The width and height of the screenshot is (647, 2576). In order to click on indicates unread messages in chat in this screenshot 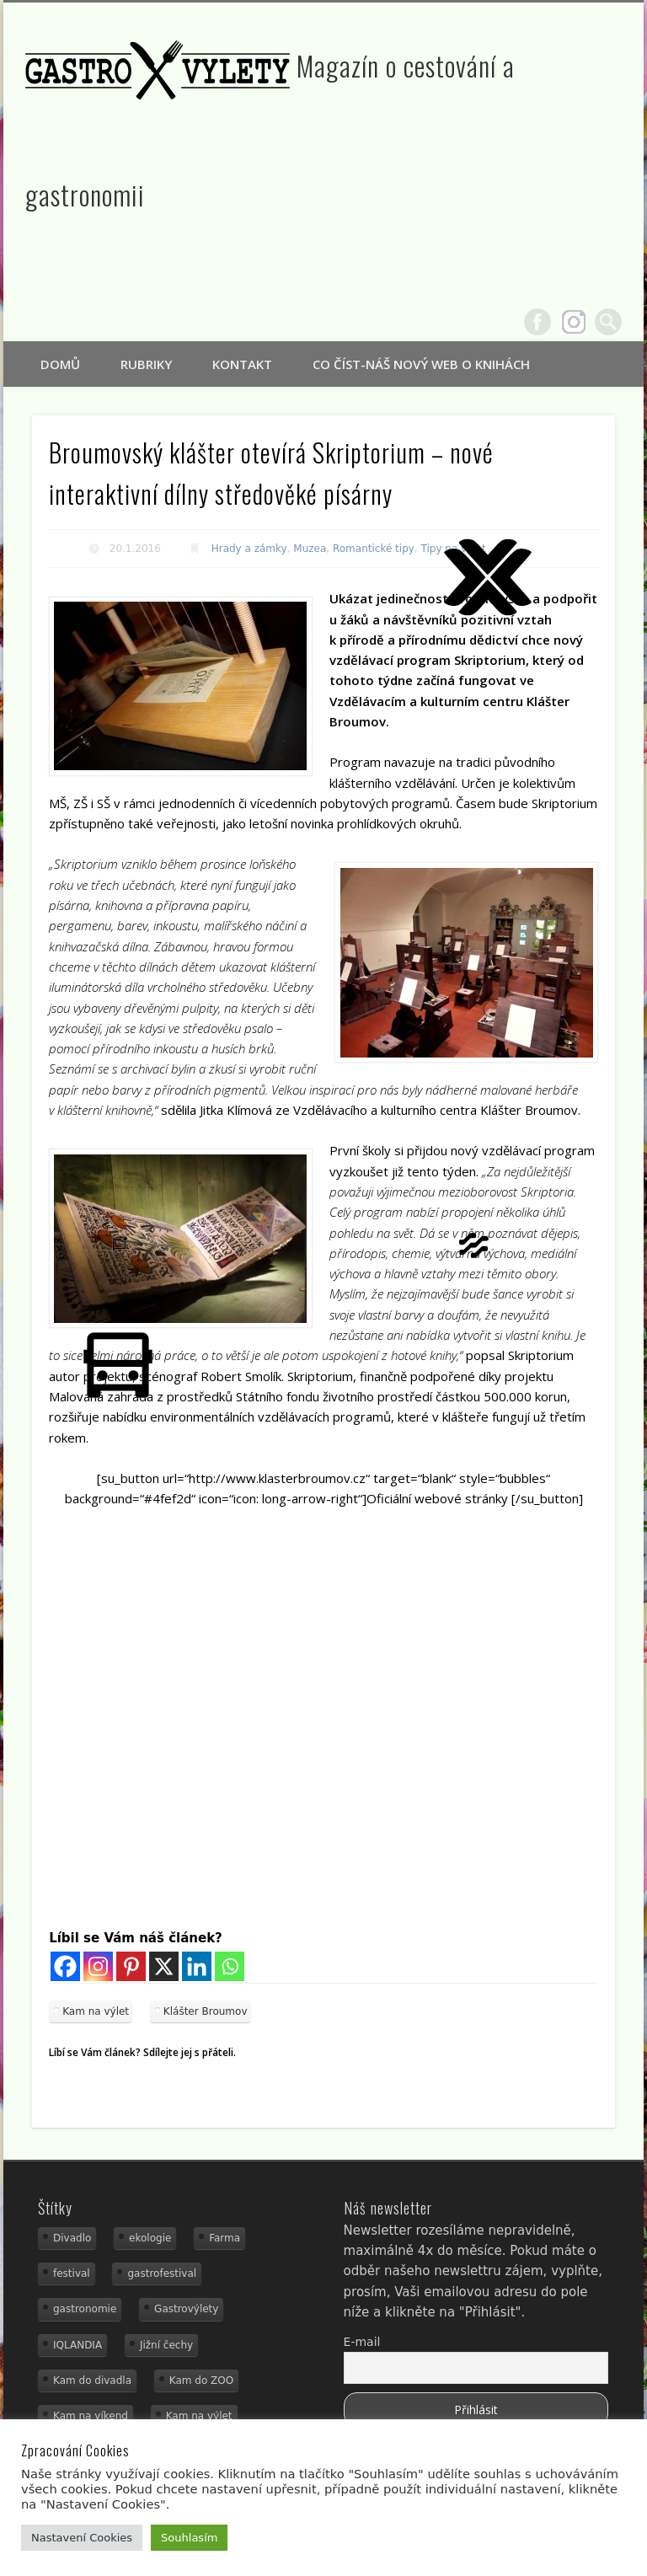, I will do `click(119, 1244)`.